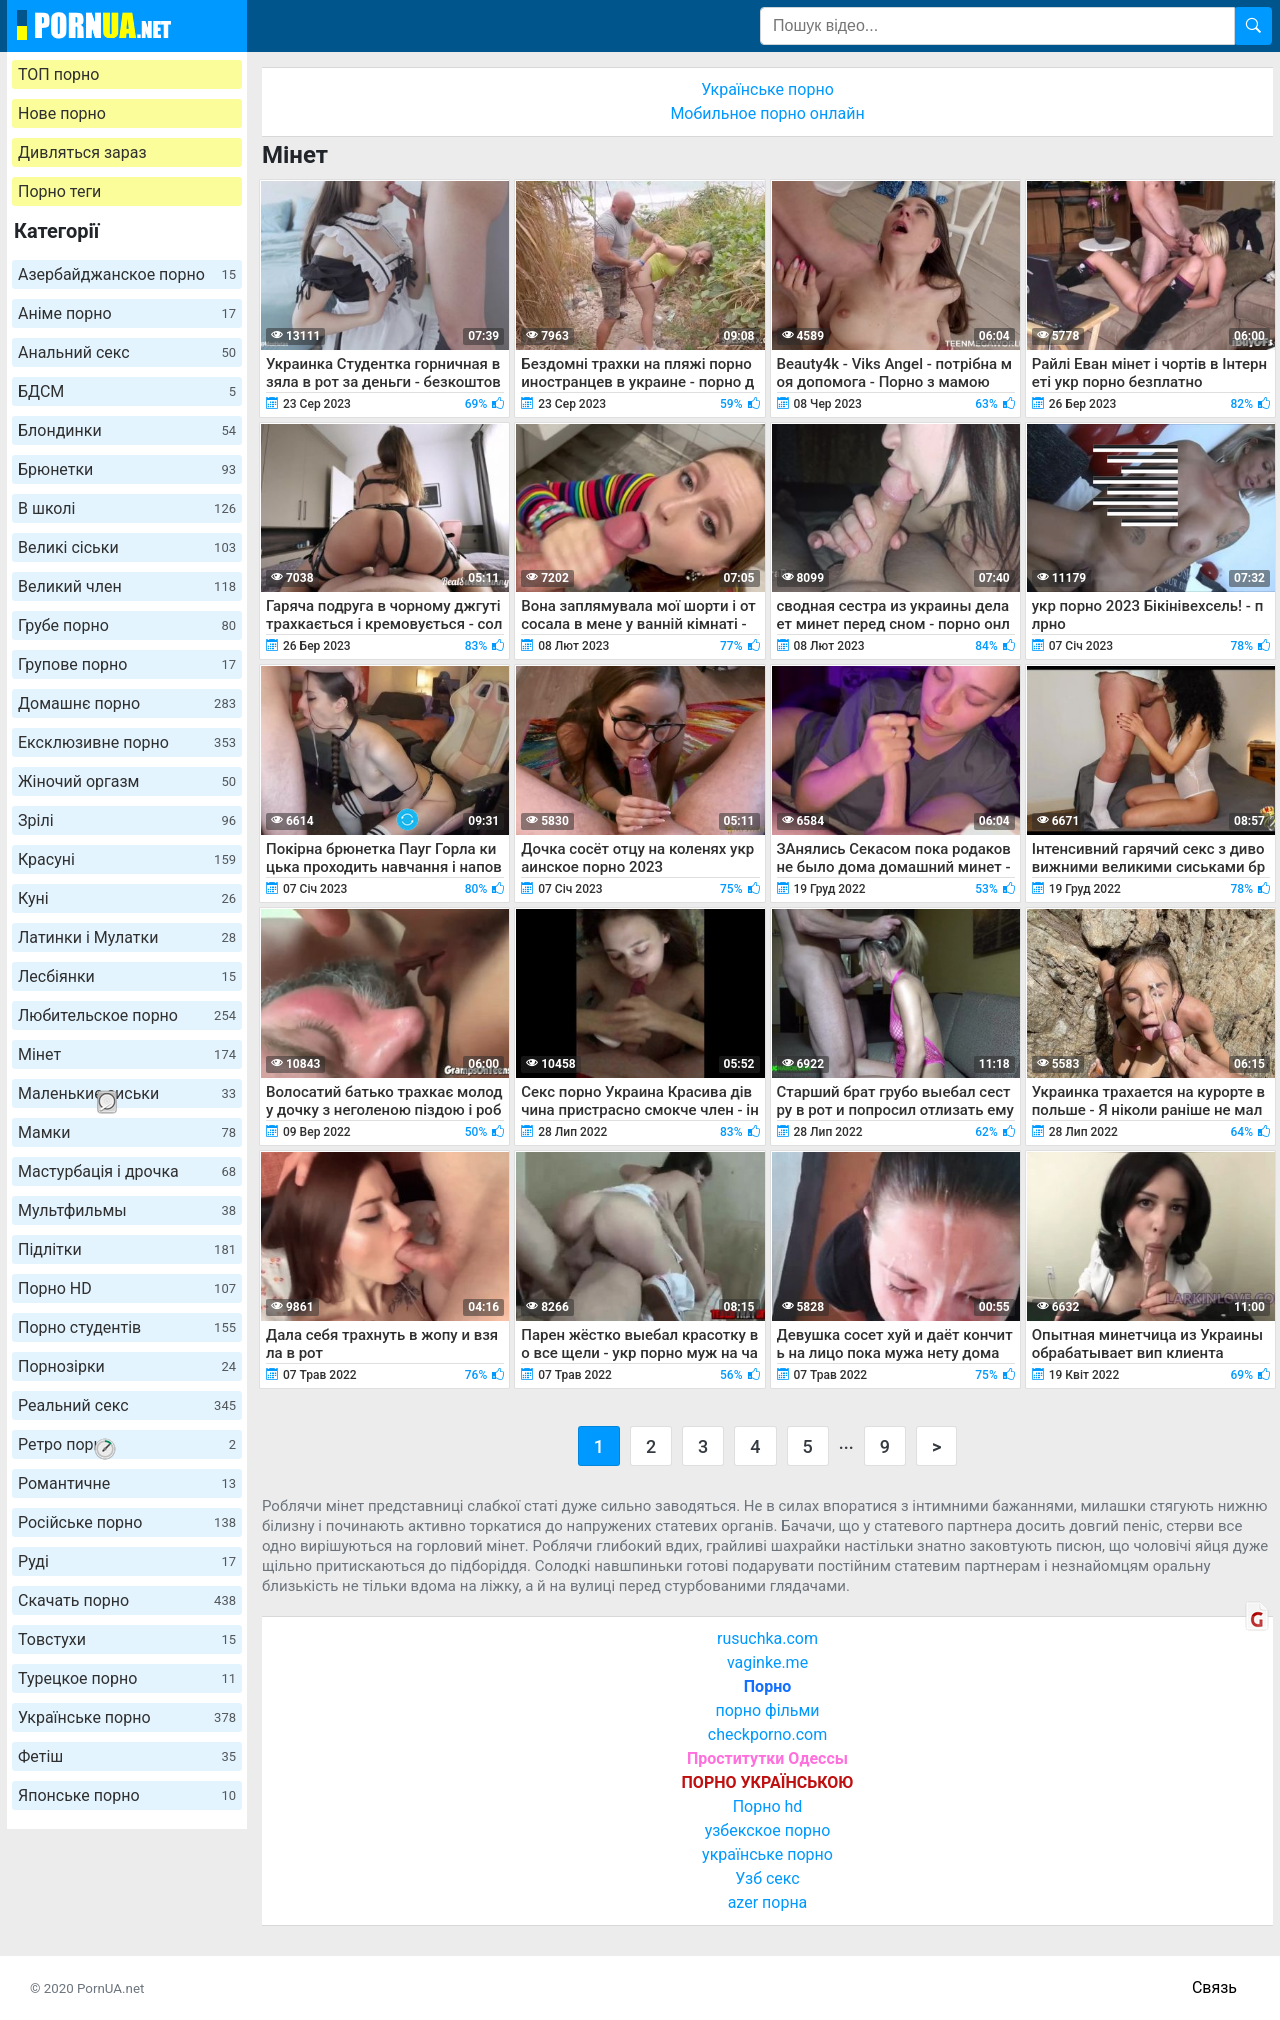 This screenshot has height=2020, width=1280. I want to click on open disk utility application, so click(107, 1102).